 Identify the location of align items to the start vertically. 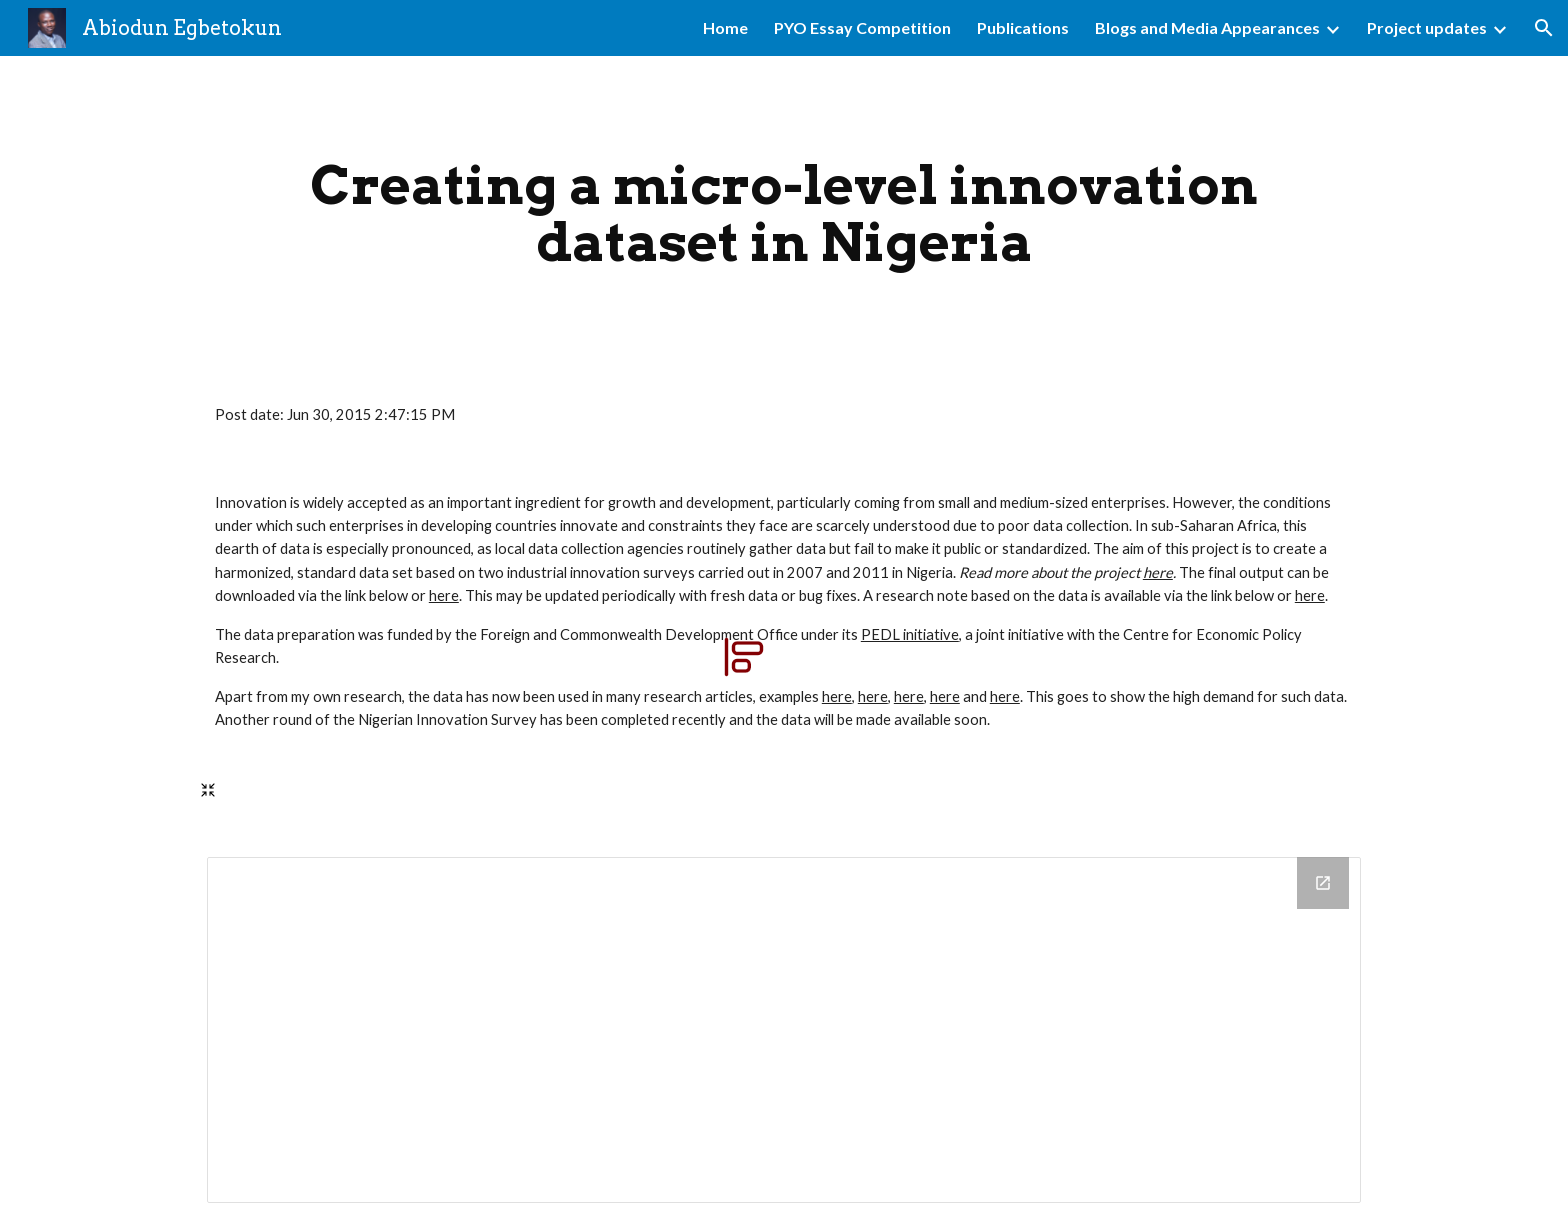
(744, 657).